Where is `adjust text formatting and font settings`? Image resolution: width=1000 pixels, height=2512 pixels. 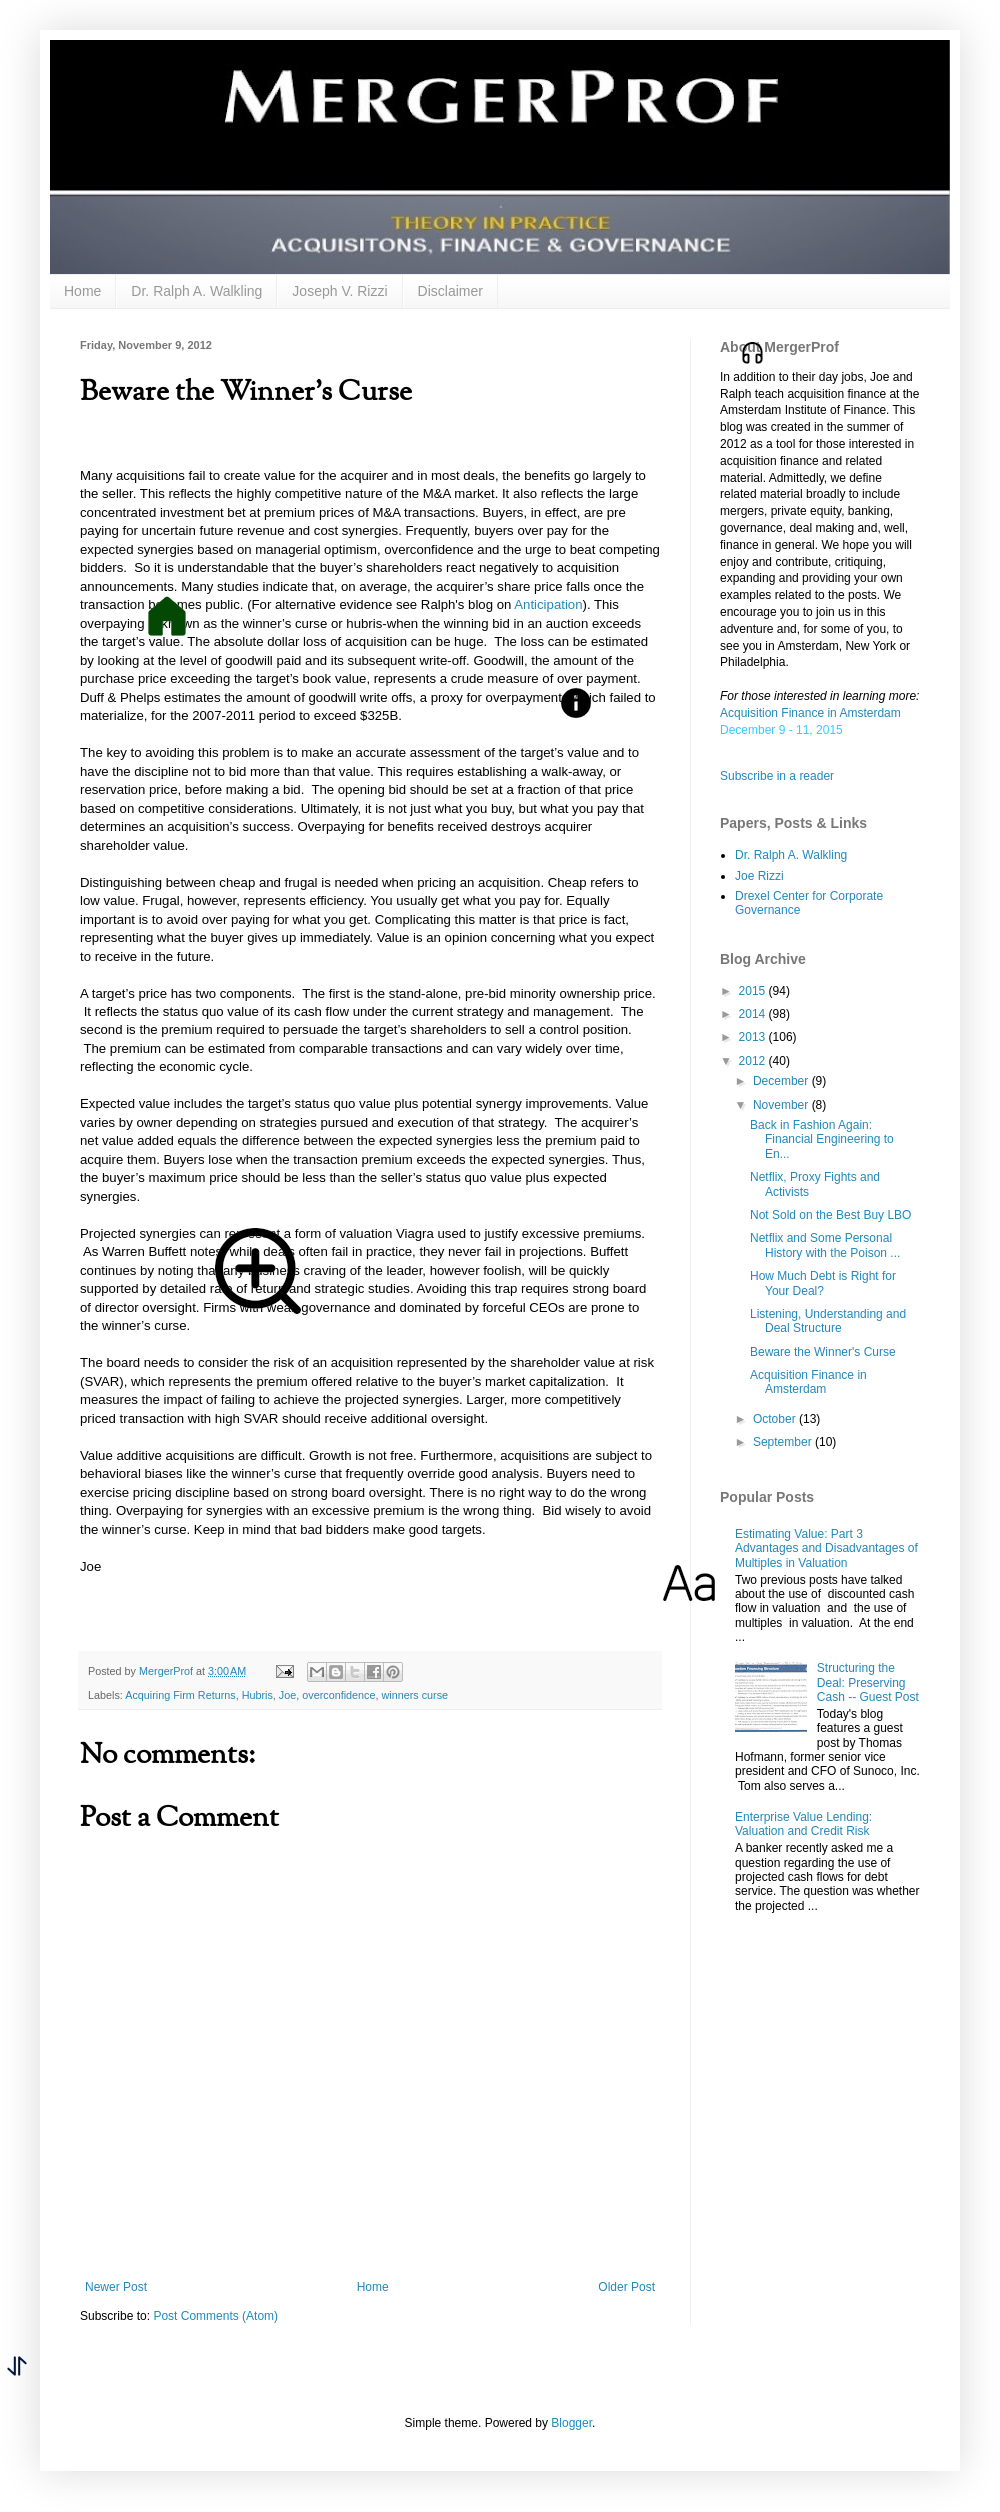 adjust text formatting and font settings is located at coordinates (689, 1583).